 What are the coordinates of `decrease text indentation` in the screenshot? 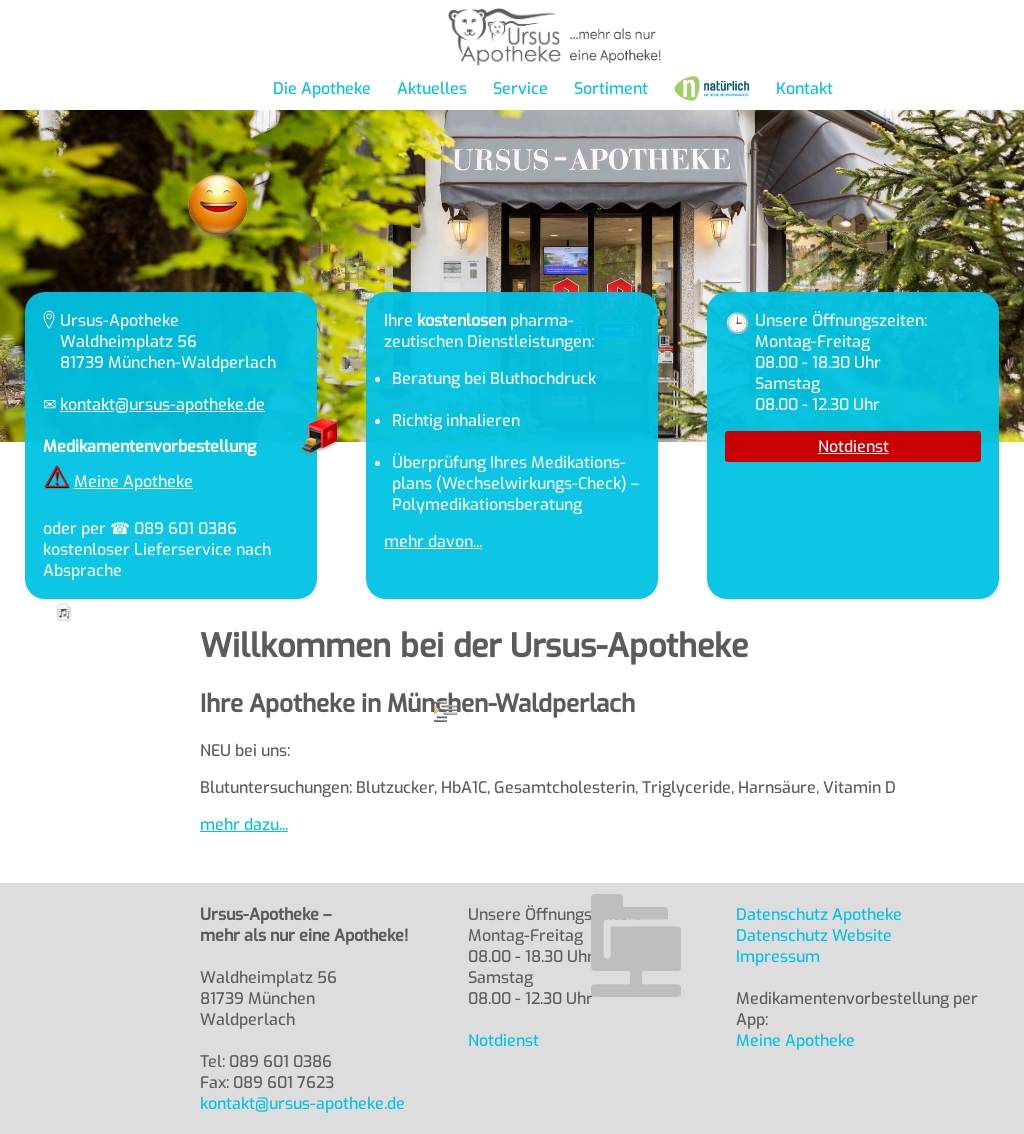 It's located at (445, 712).